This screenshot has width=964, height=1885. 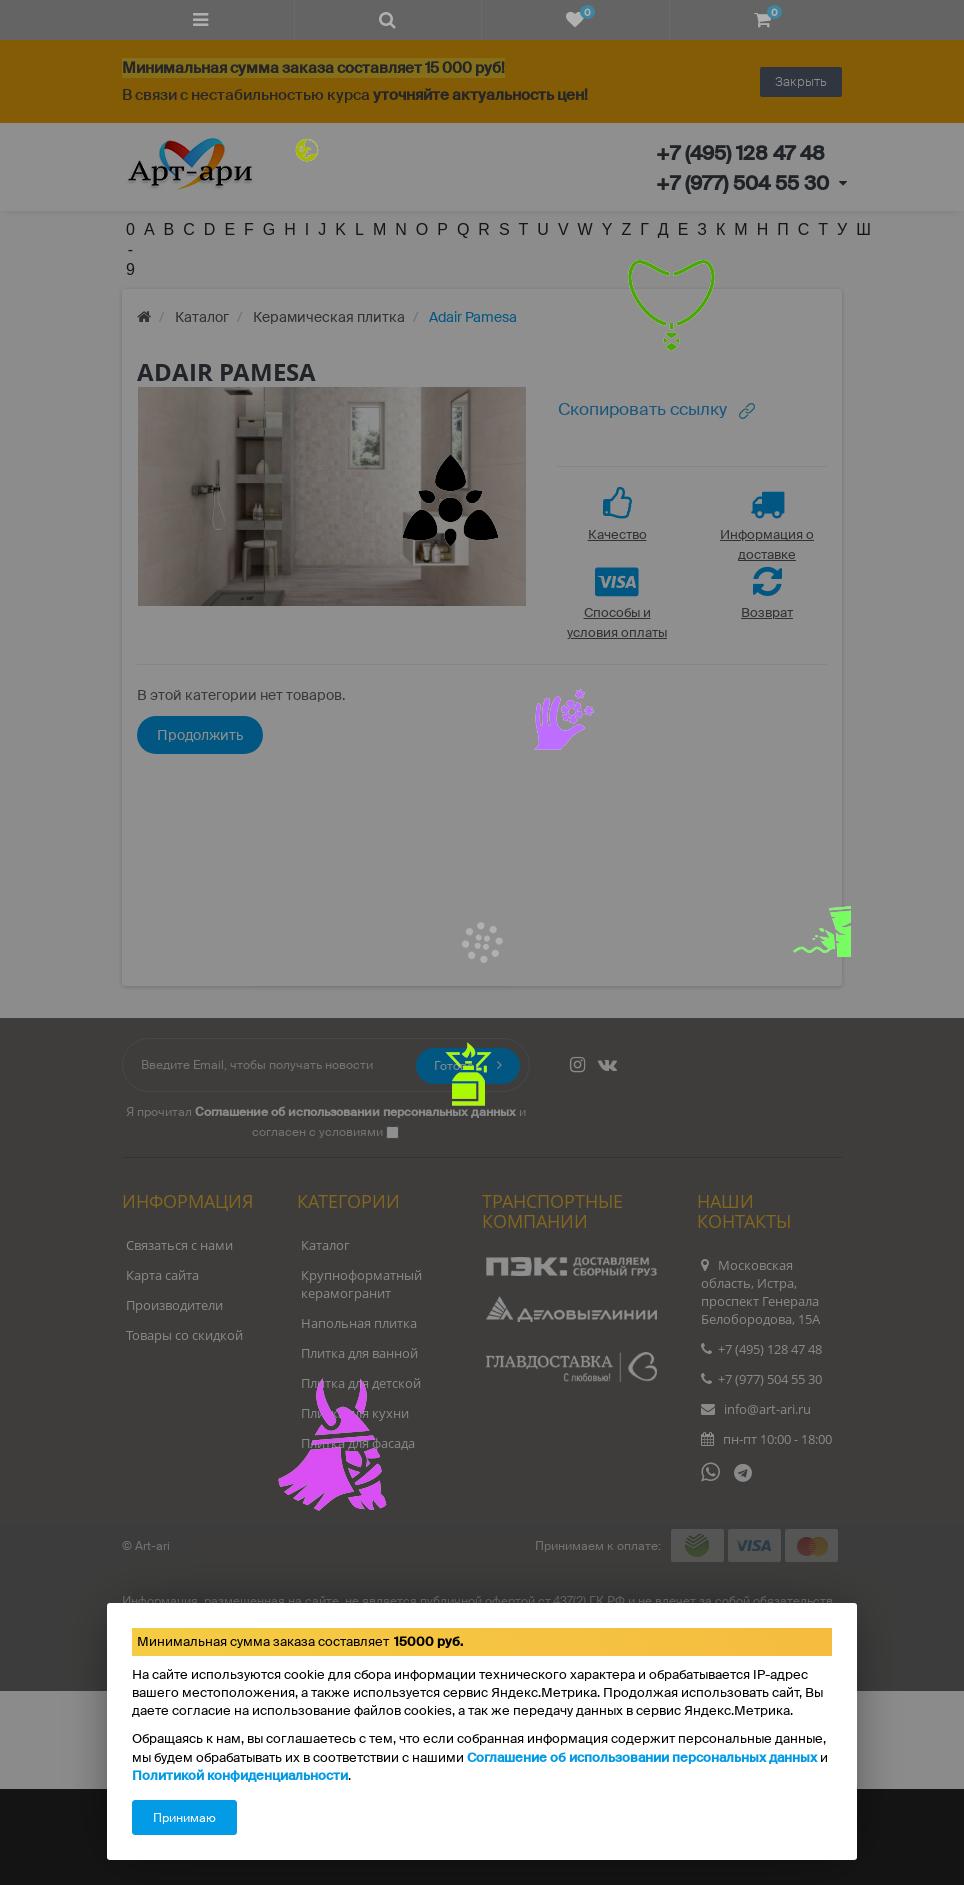 What do you see at coordinates (822, 928) in the screenshot?
I see `indicates coastal or cliff terrain in a game map` at bounding box center [822, 928].